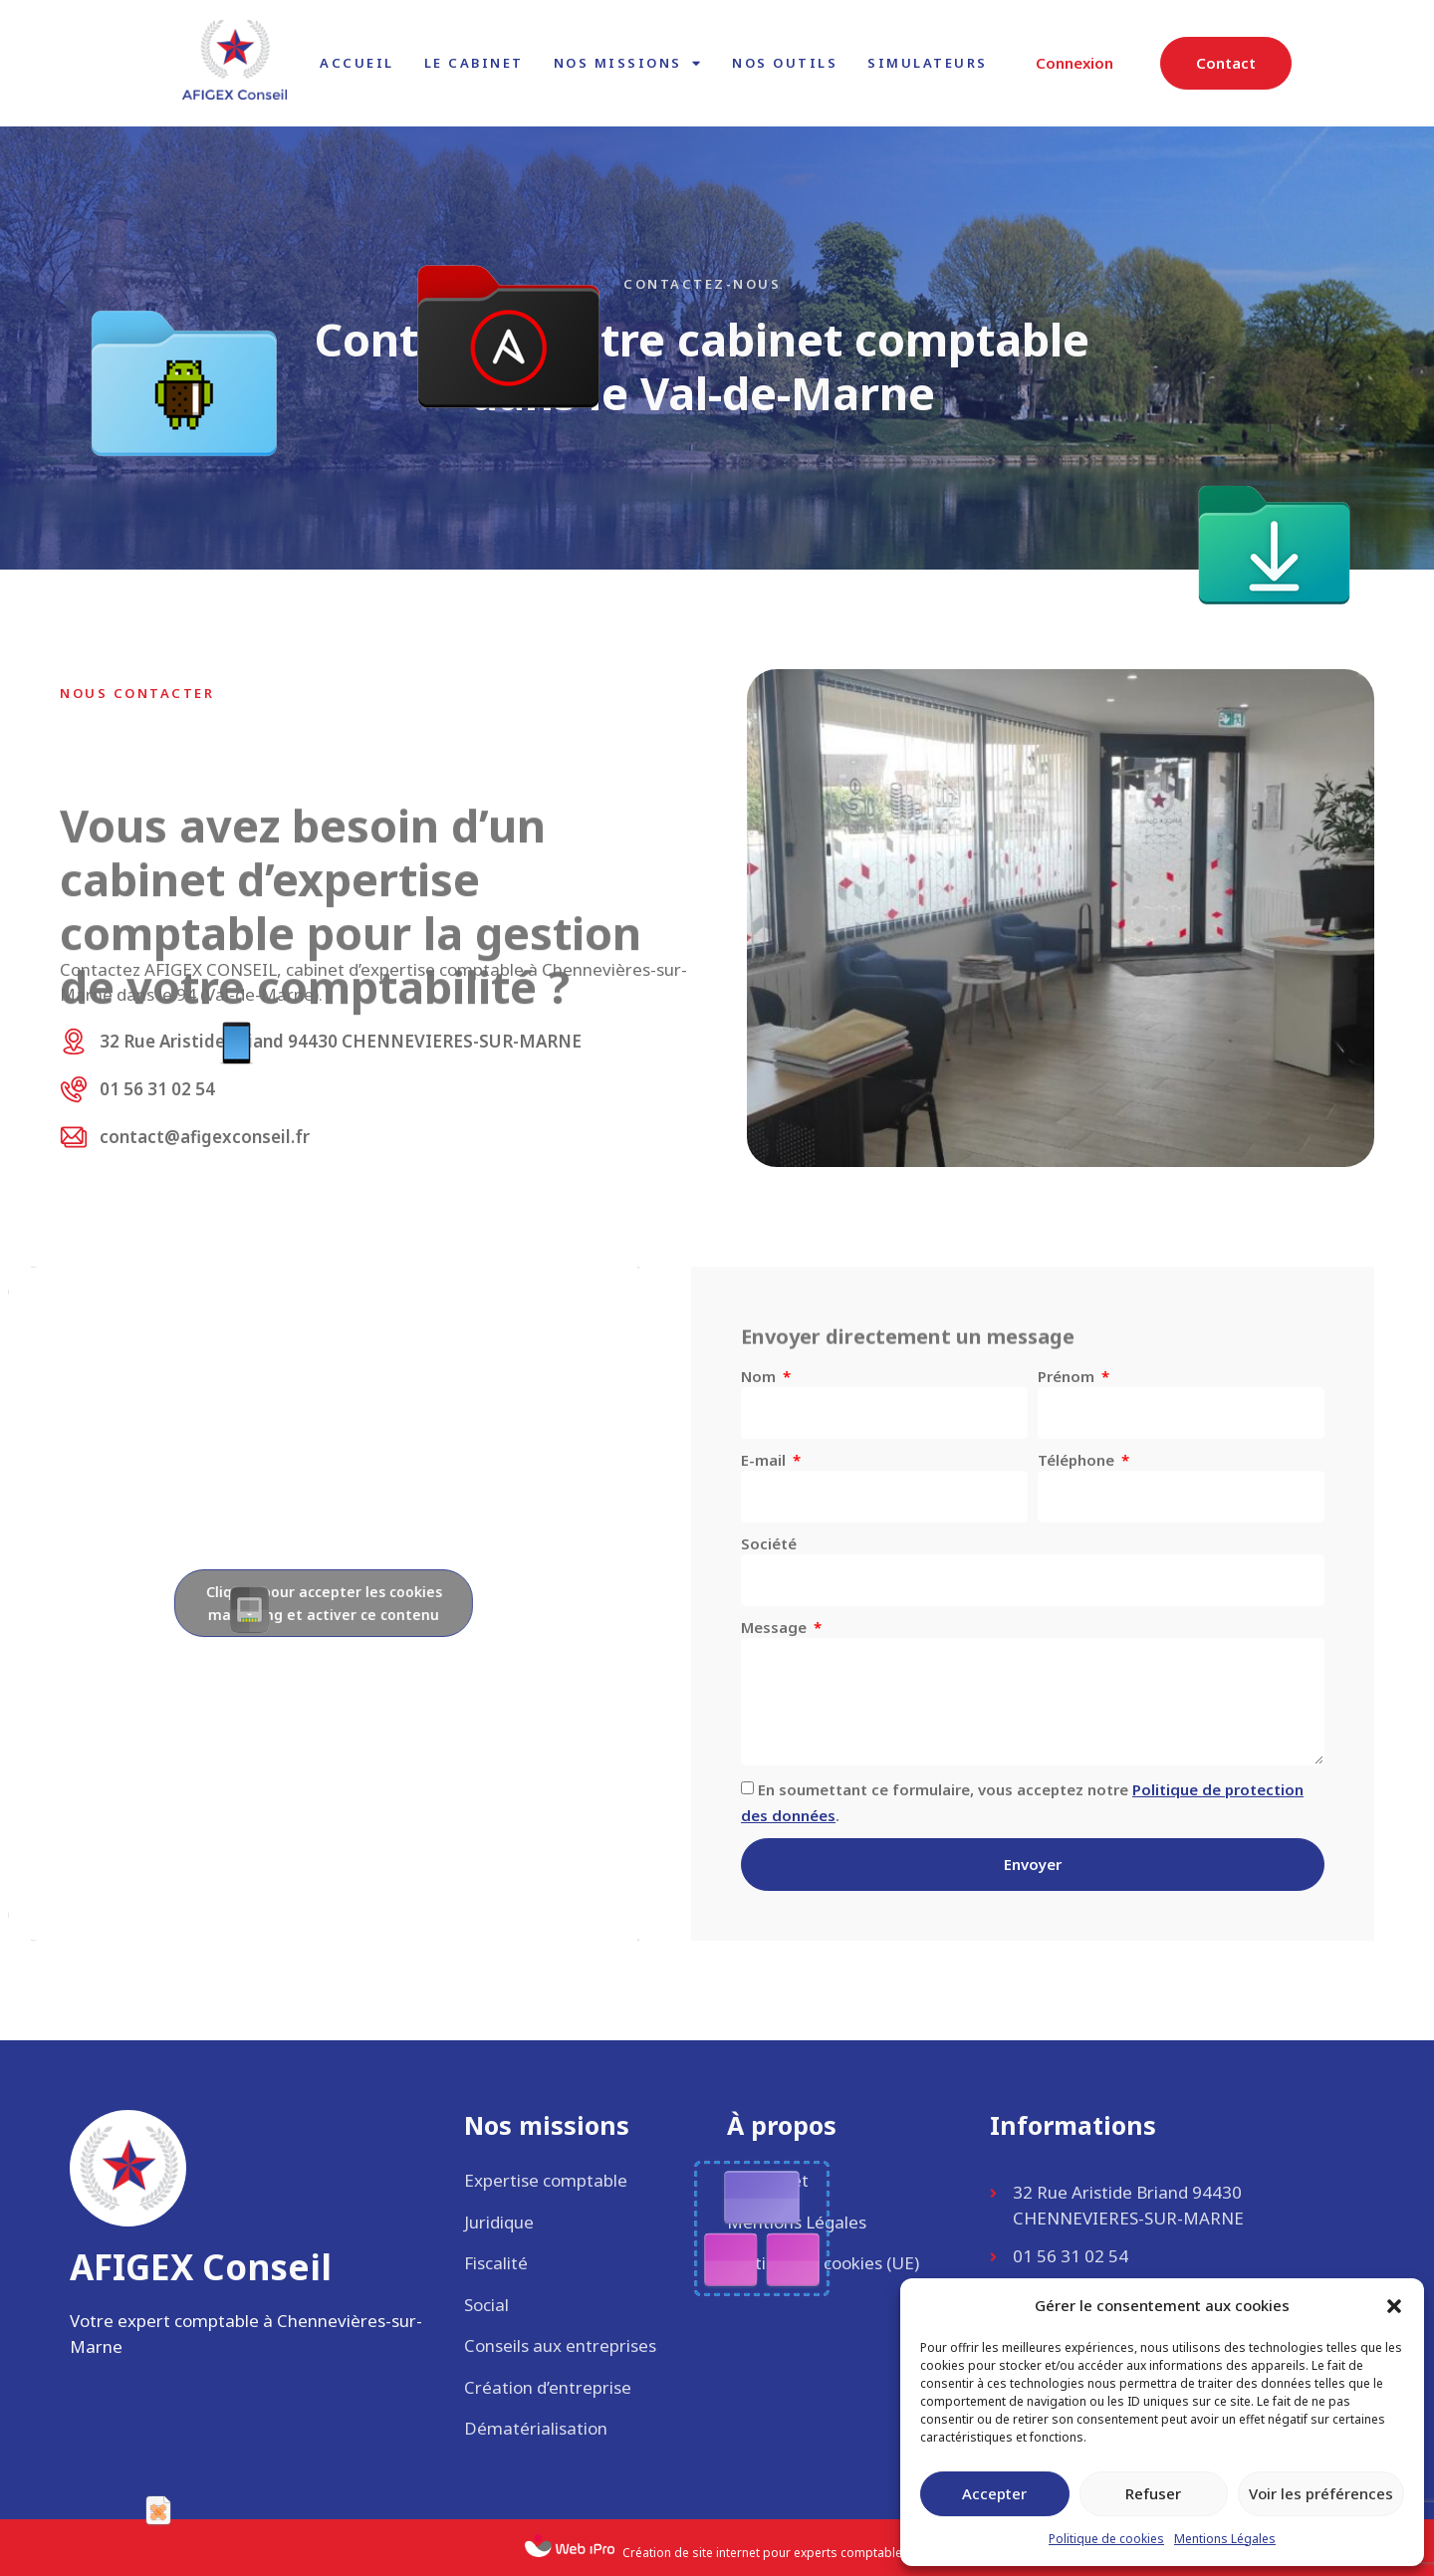 This screenshot has width=1434, height=2576. Describe the element at coordinates (183, 388) in the screenshot. I see `folder containing android app files` at that location.